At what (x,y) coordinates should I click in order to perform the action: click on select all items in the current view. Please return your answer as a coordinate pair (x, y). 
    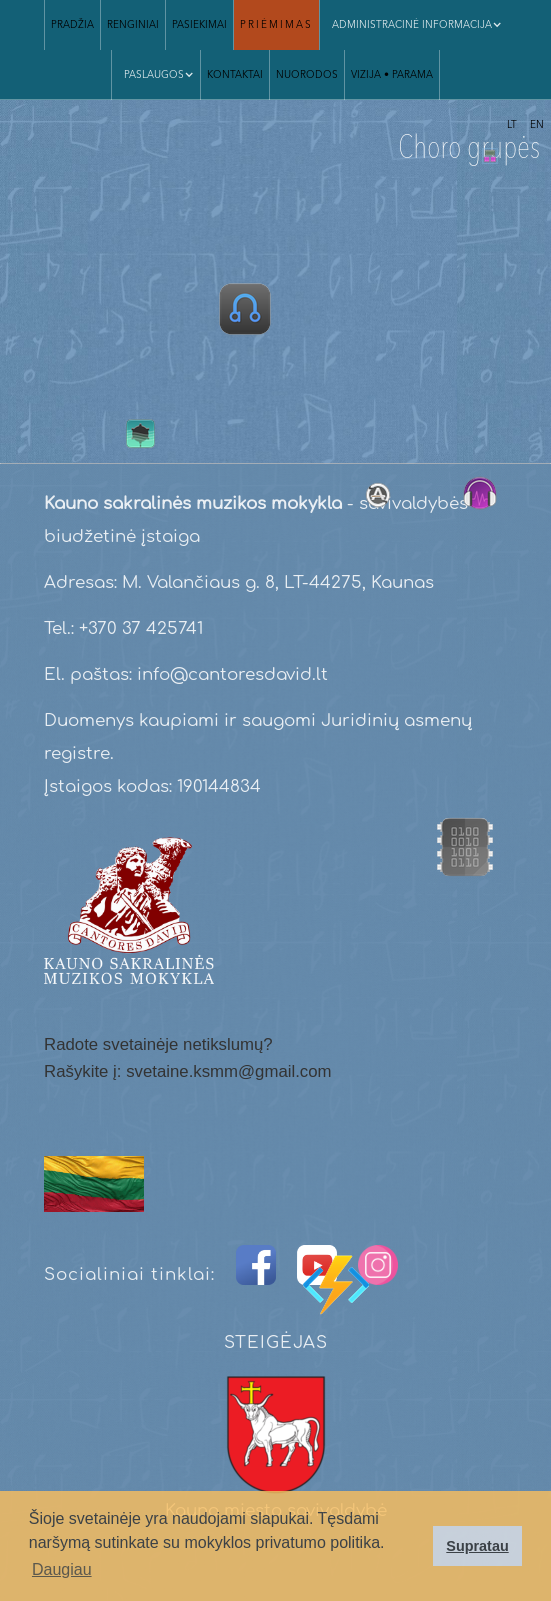
    Looking at the image, I should click on (490, 156).